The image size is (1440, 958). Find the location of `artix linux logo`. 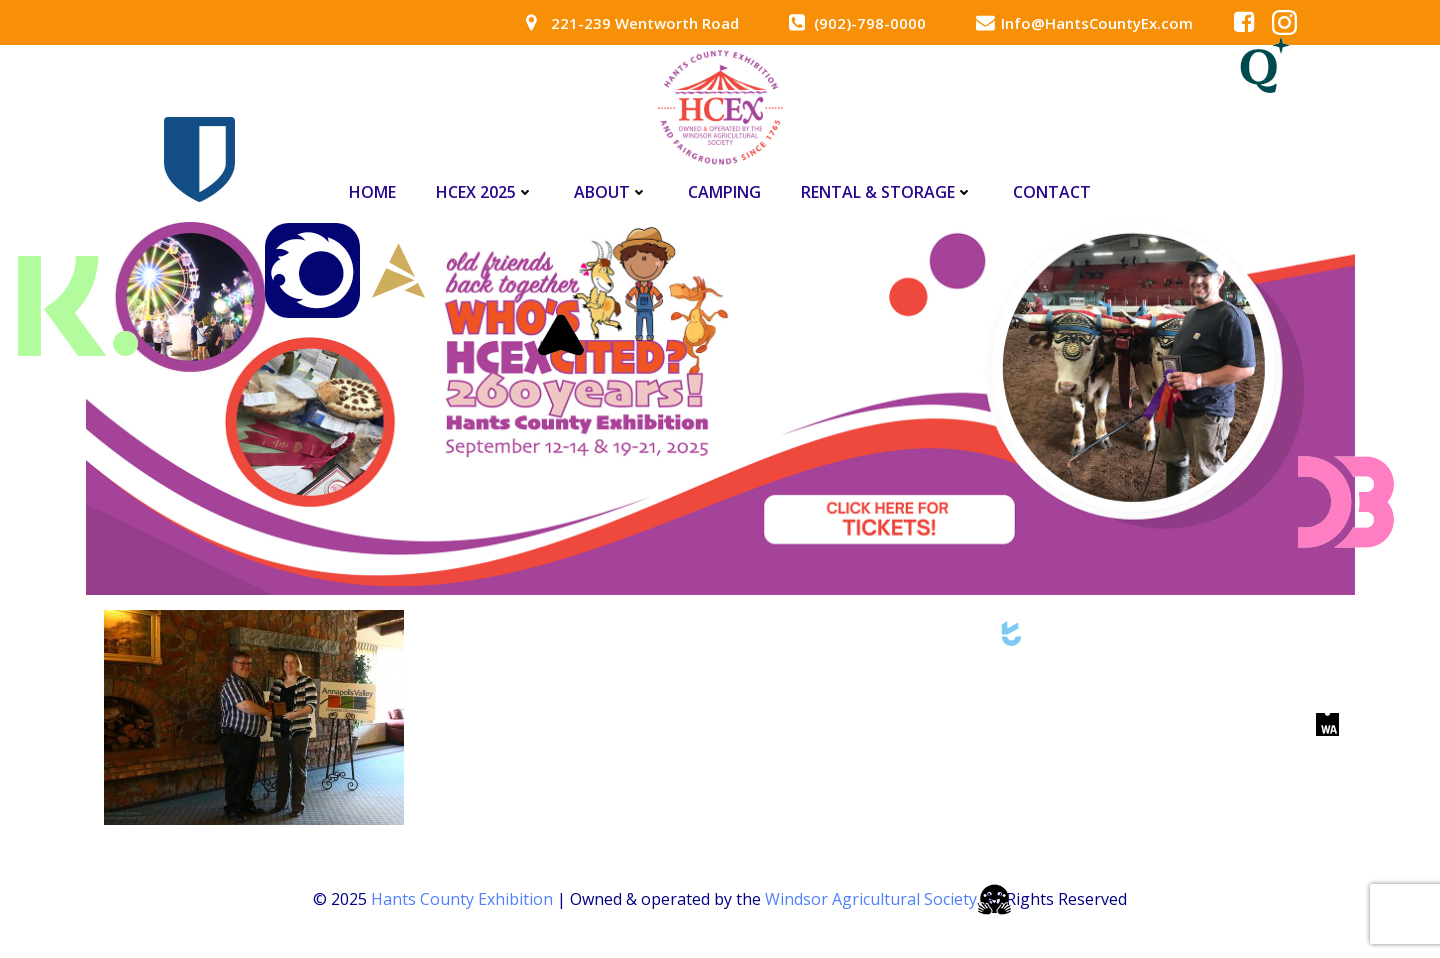

artix linux logo is located at coordinates (398, 270).